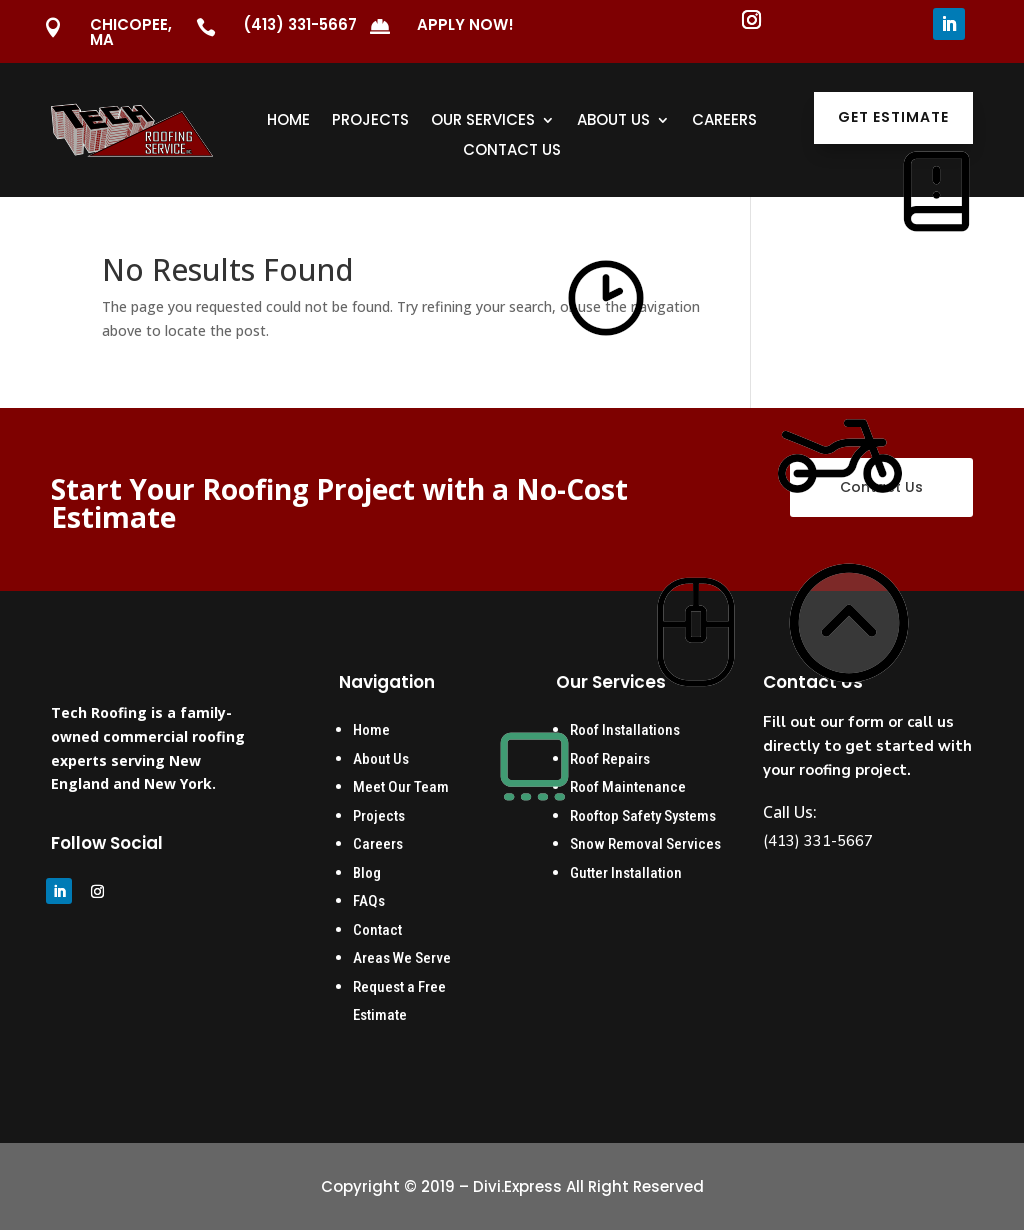 The height and width of the screenshot is (1230, 1024). Describe the element at coordinates (849, 623) in the screenshot. I see `scroll up or return to top of page` at that location.